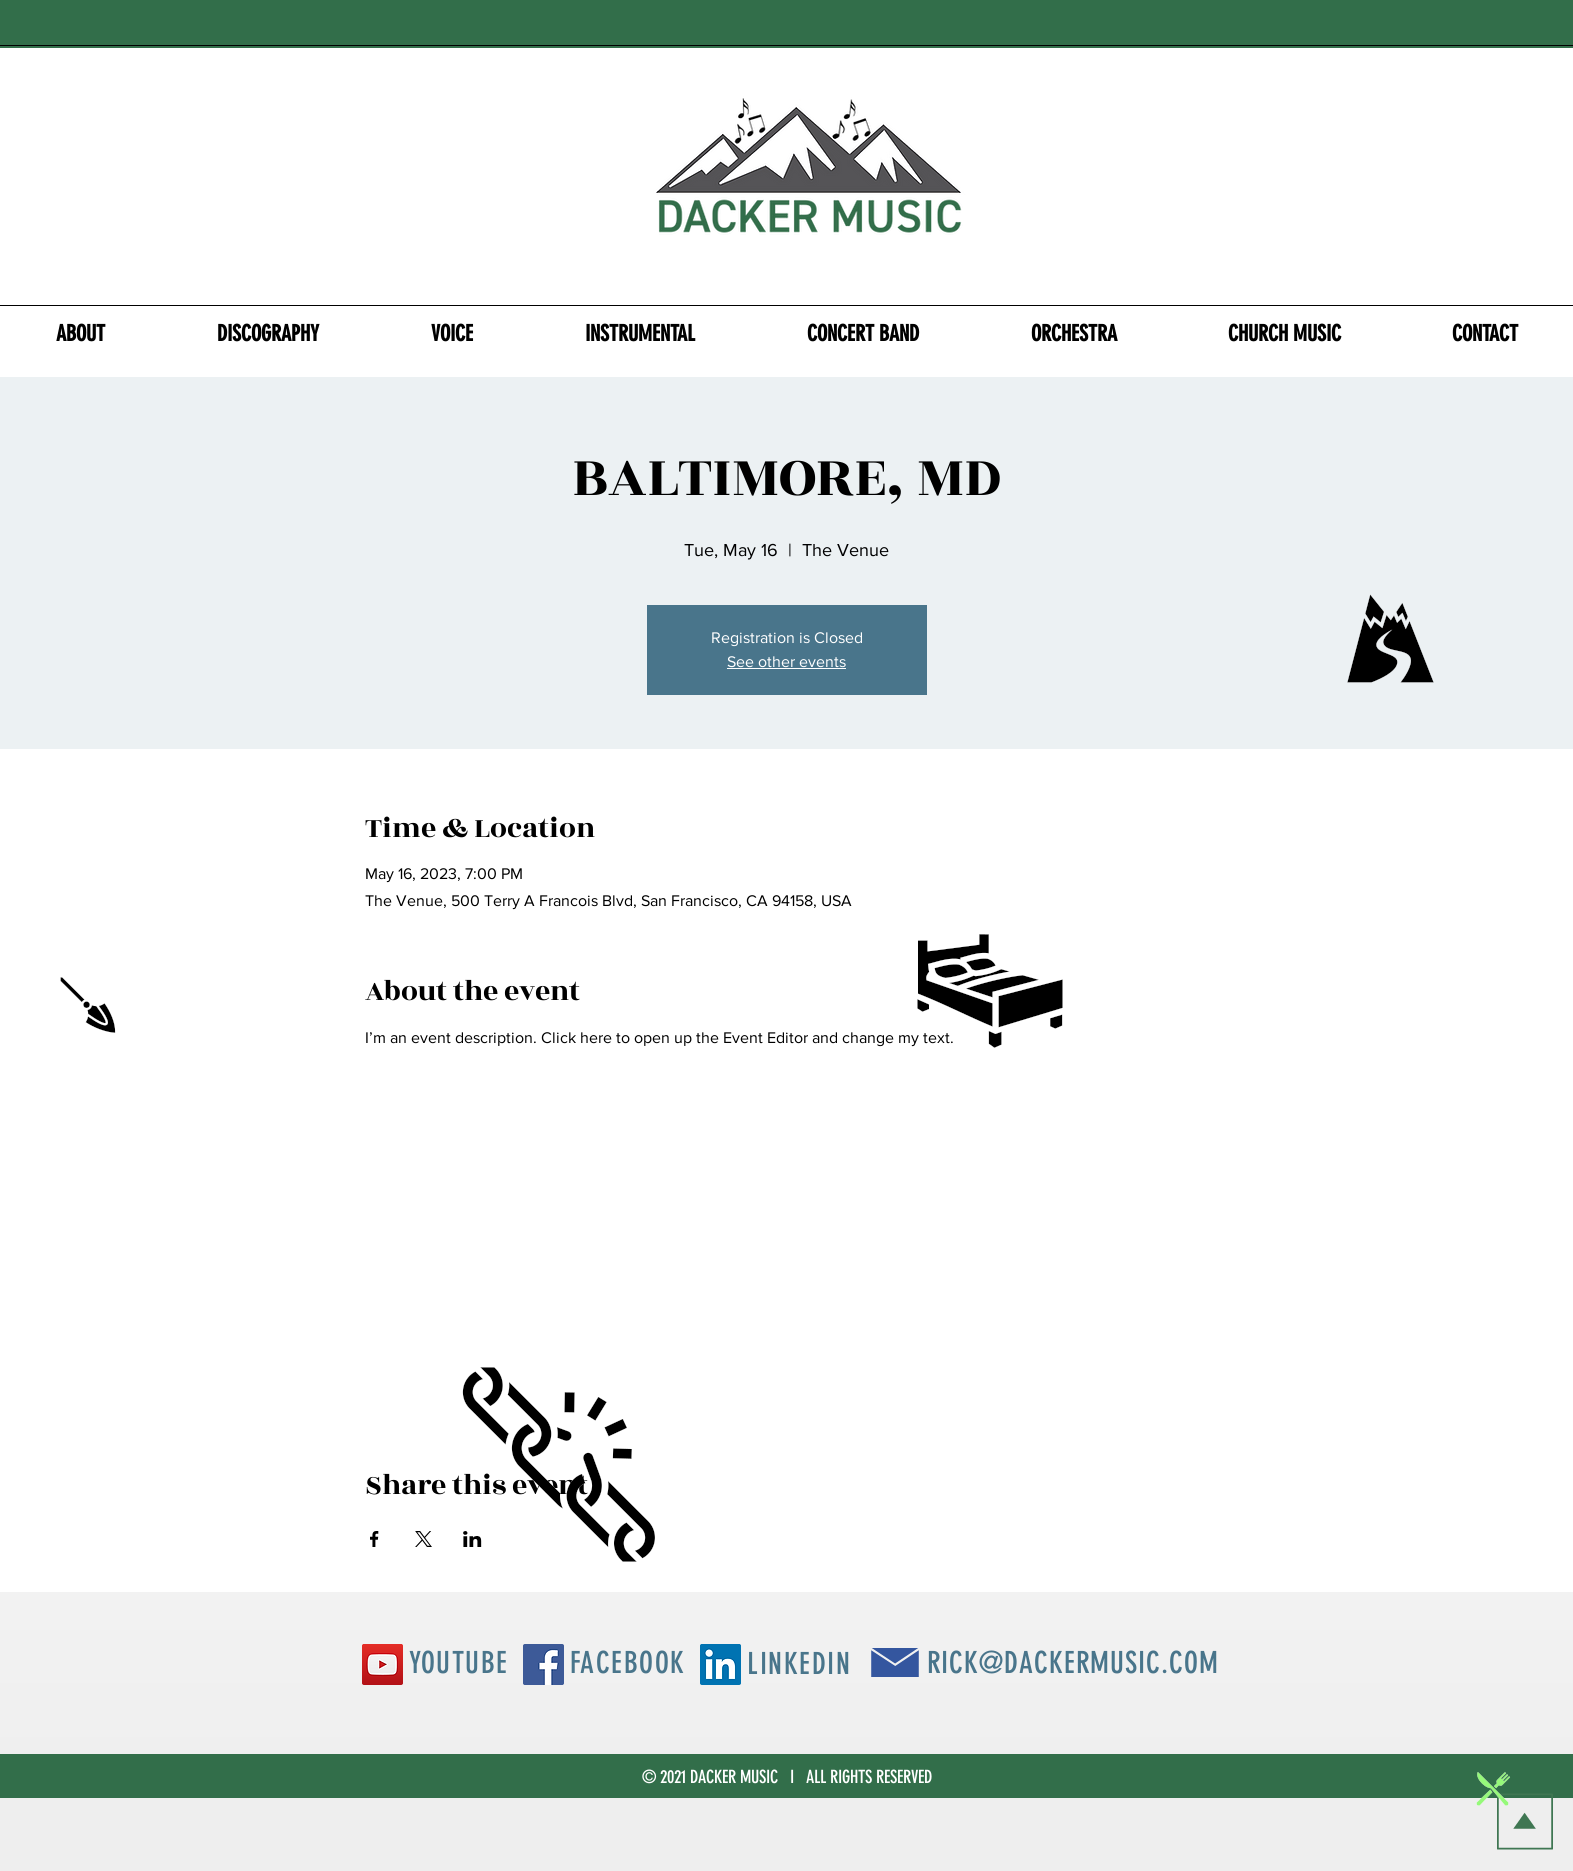  I want to click on explore mountain trails or scenic routes, so click(1390, 638).